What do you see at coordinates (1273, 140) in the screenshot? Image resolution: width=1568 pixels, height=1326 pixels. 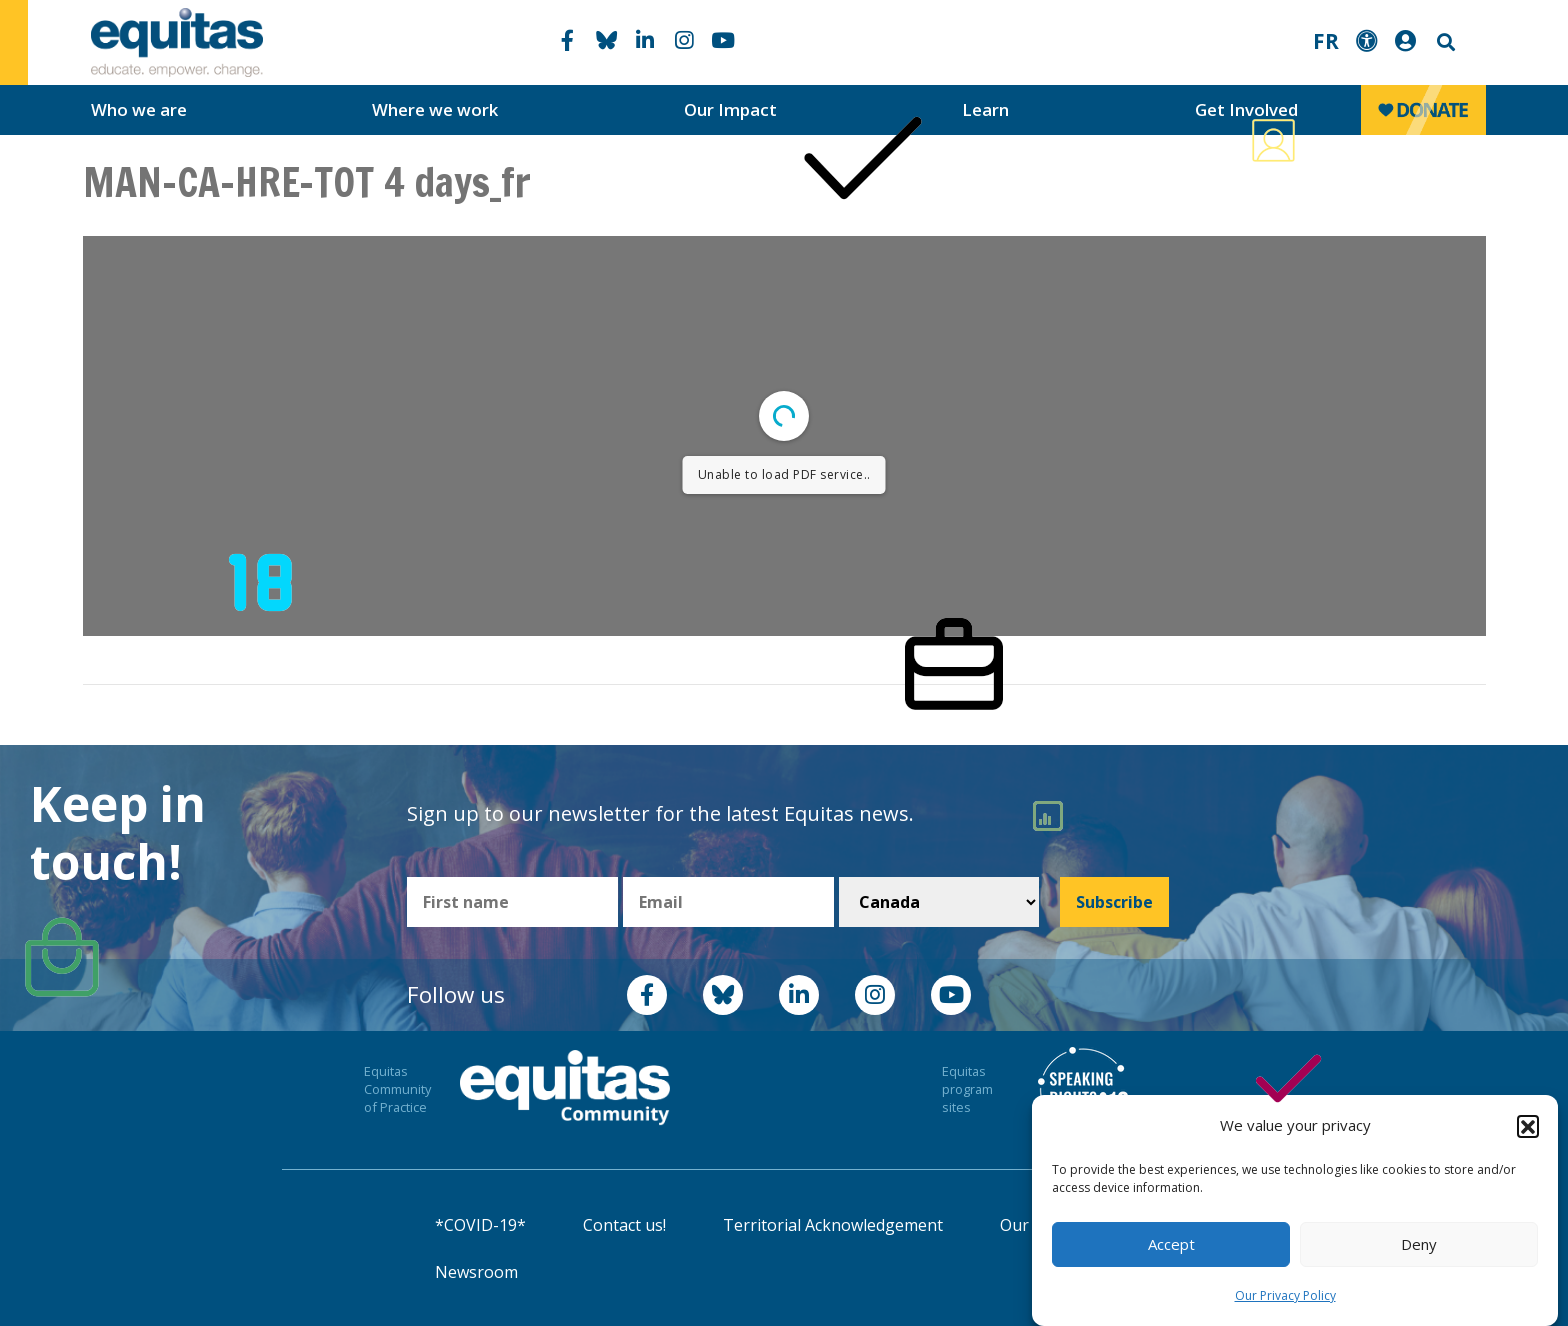 I see `view user profile` at bounding box center [1273, 140].